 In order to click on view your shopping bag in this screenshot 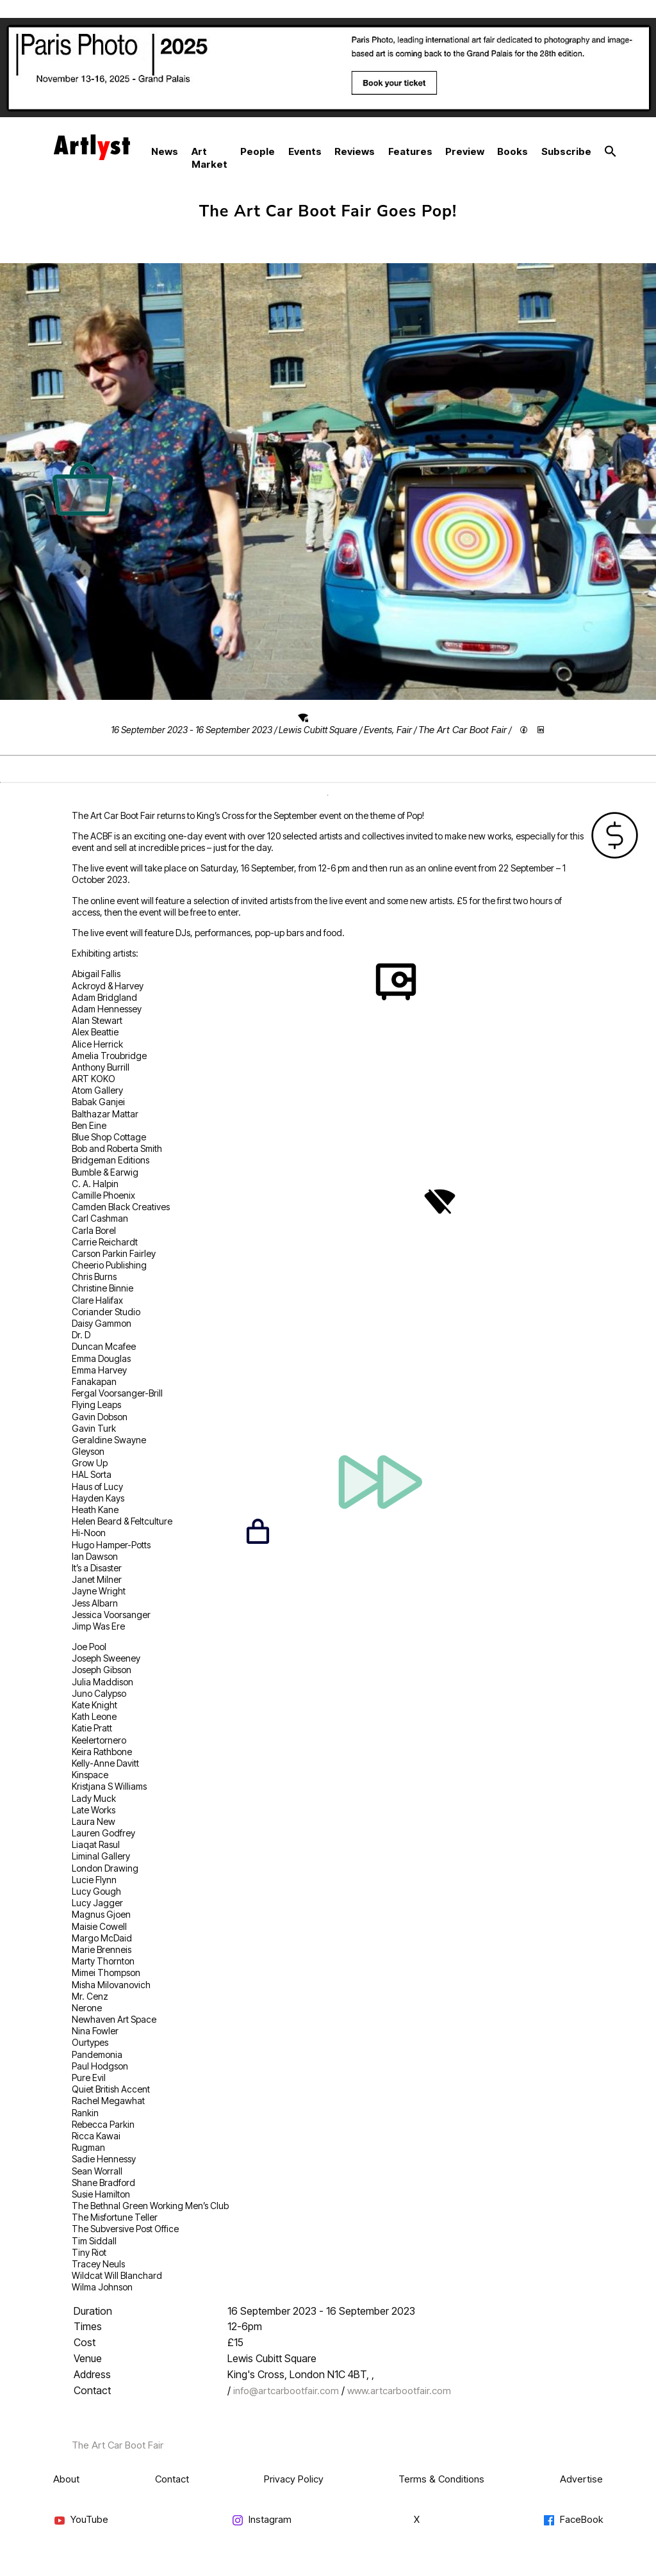, I will do `click(83, 492)`.